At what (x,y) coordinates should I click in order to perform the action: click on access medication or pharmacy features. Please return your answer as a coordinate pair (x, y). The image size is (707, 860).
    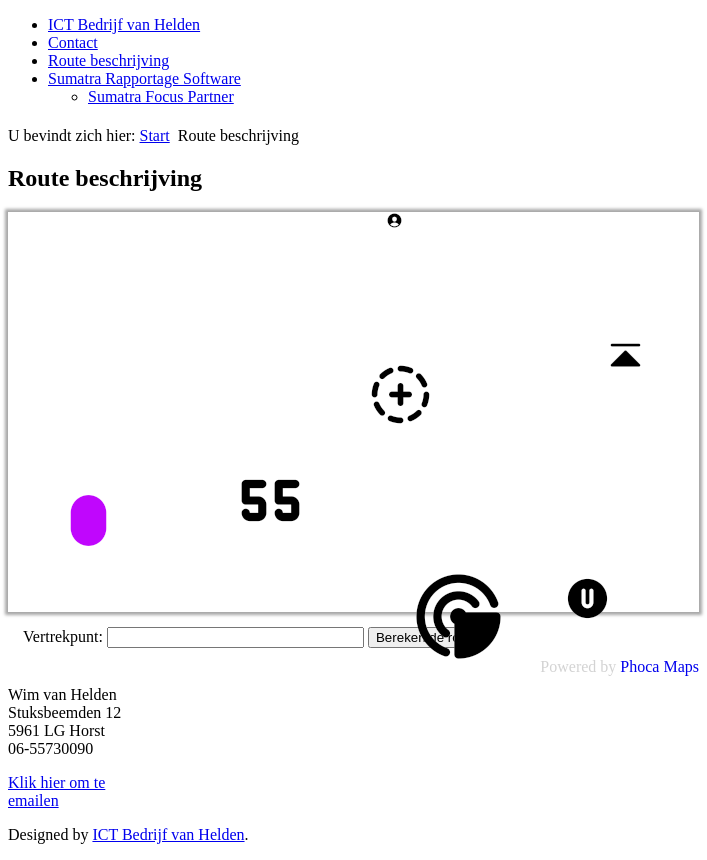
    Looking at the image, I should click on (88, 520).